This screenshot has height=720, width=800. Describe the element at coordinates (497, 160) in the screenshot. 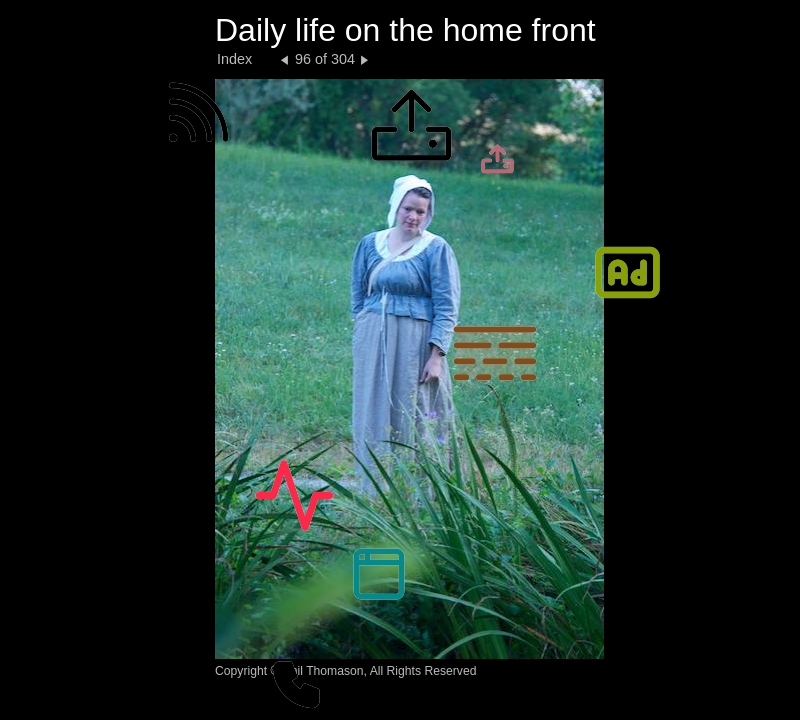

I see `upload a file or document` at that location.